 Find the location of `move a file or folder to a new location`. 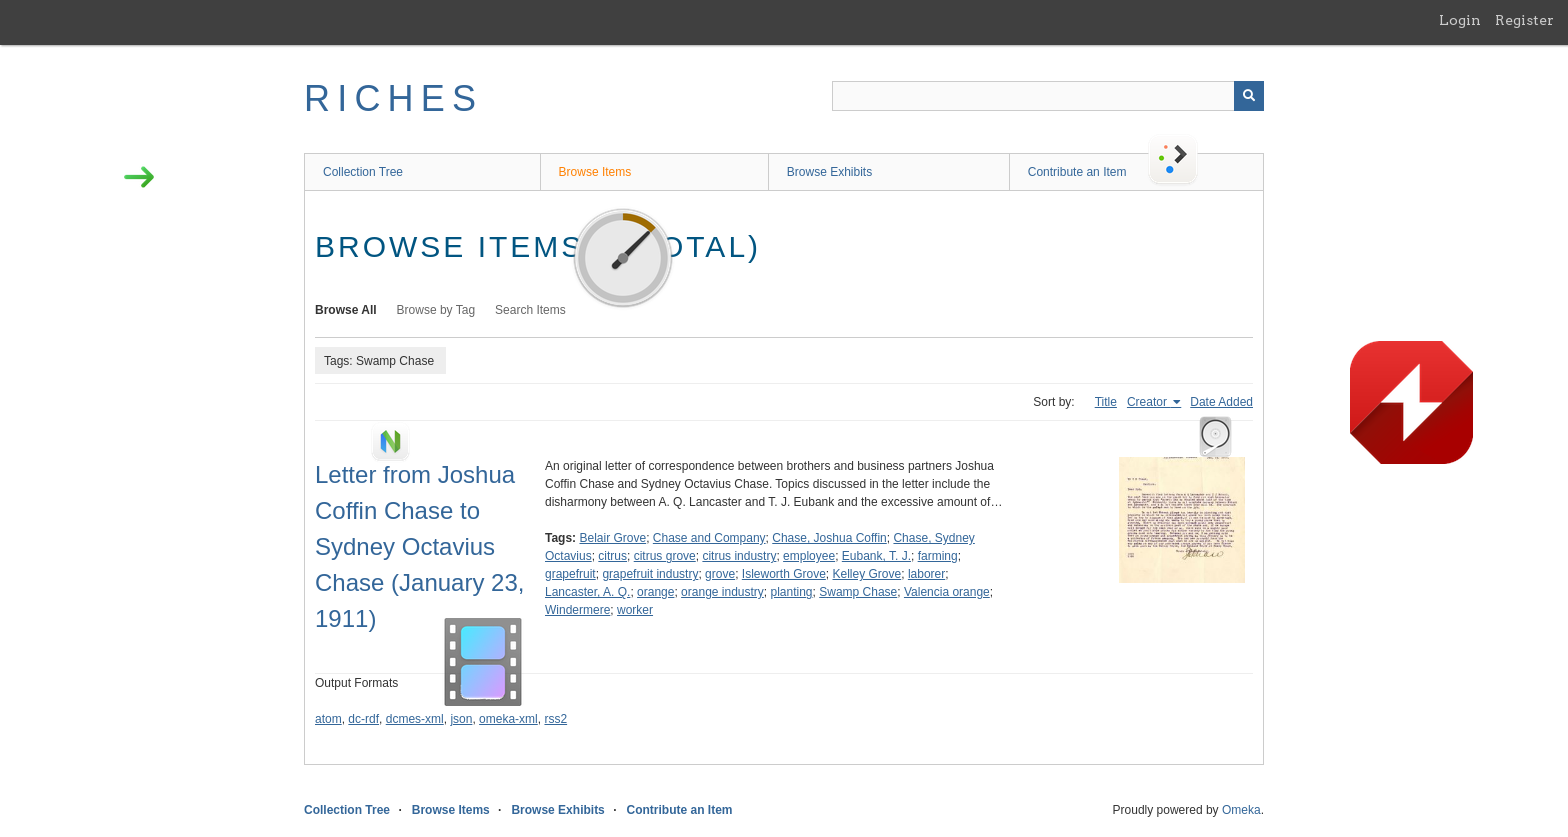

move a file or folder to a new location is located at coordinates (139, 177).